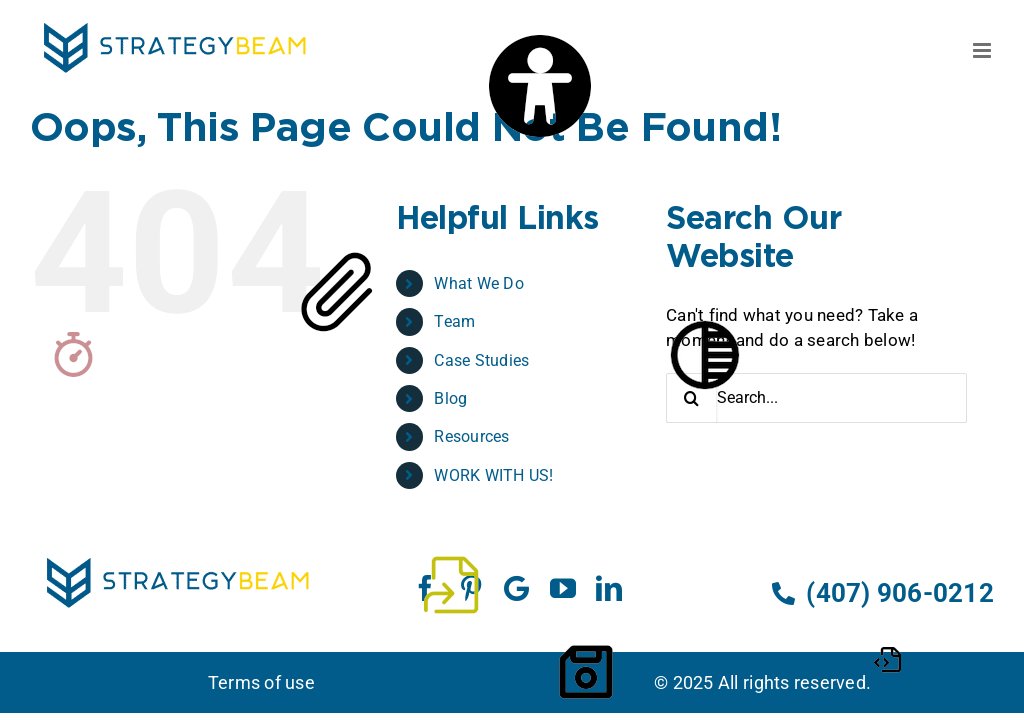 This screenshot has width=1024, height=720. Describe the element at coordinates (540, 86) in the screenshot. I see `enable accessibility features` at that location.